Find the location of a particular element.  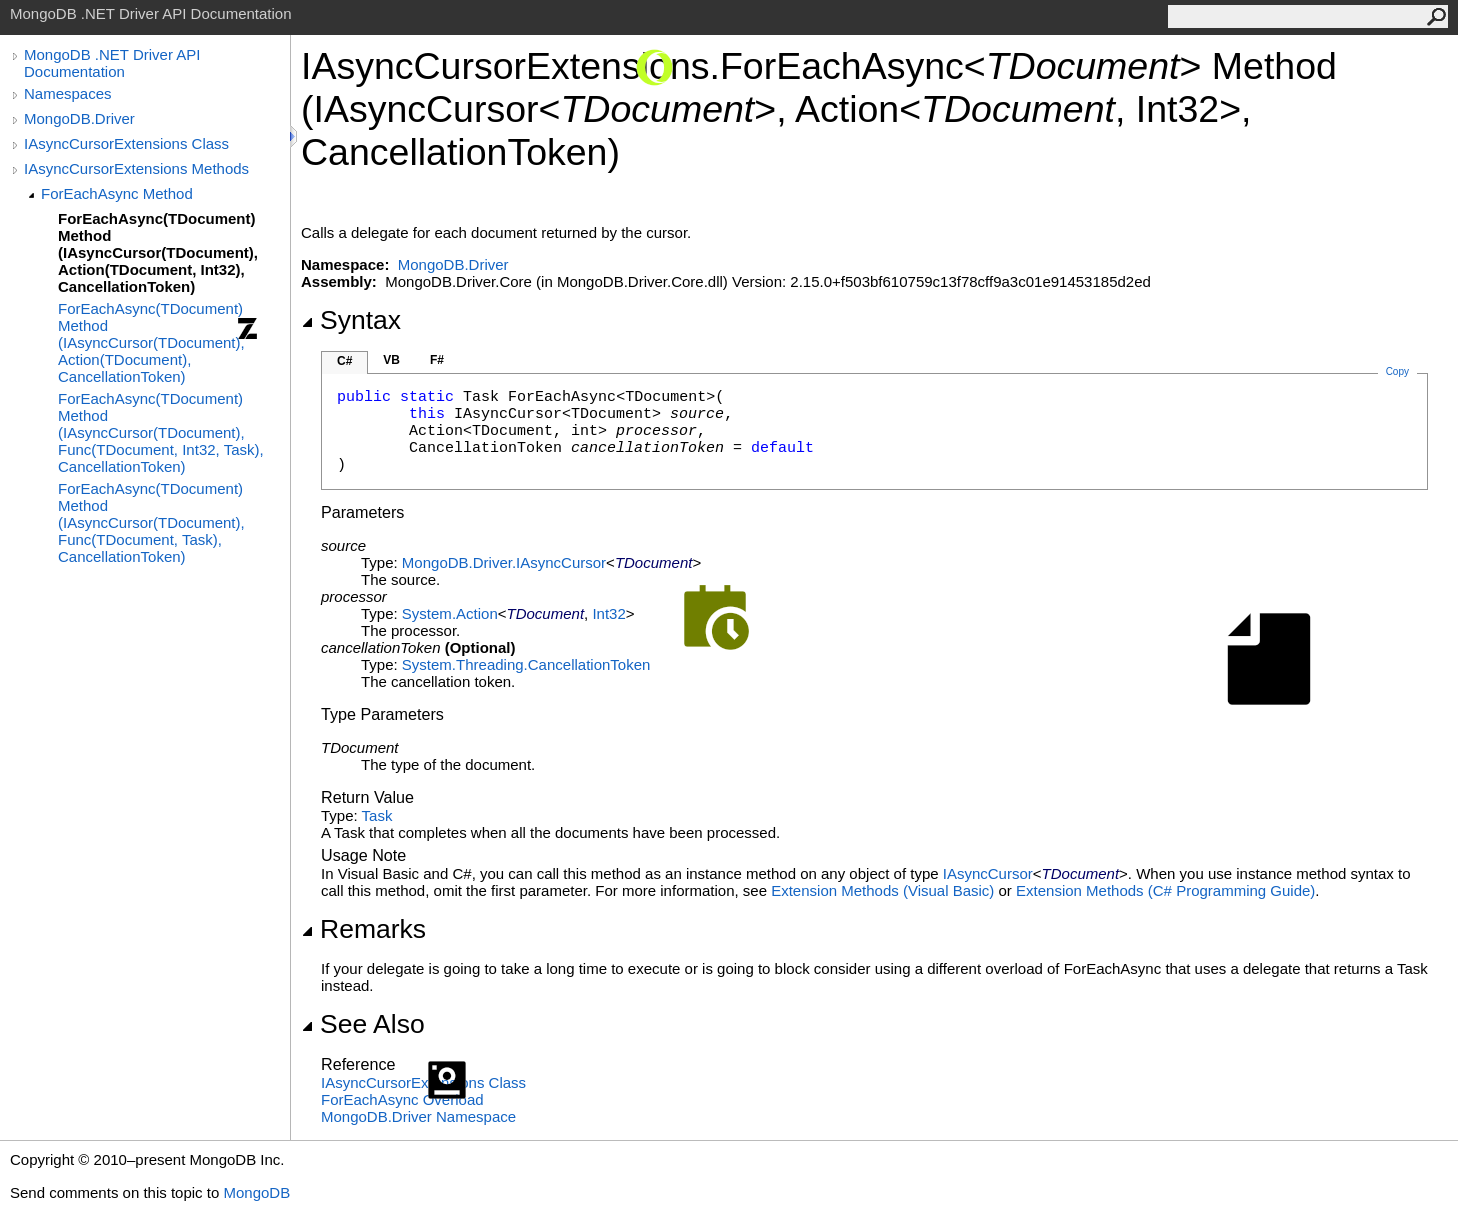

view or open a document is located at coordinates (1269, 659).